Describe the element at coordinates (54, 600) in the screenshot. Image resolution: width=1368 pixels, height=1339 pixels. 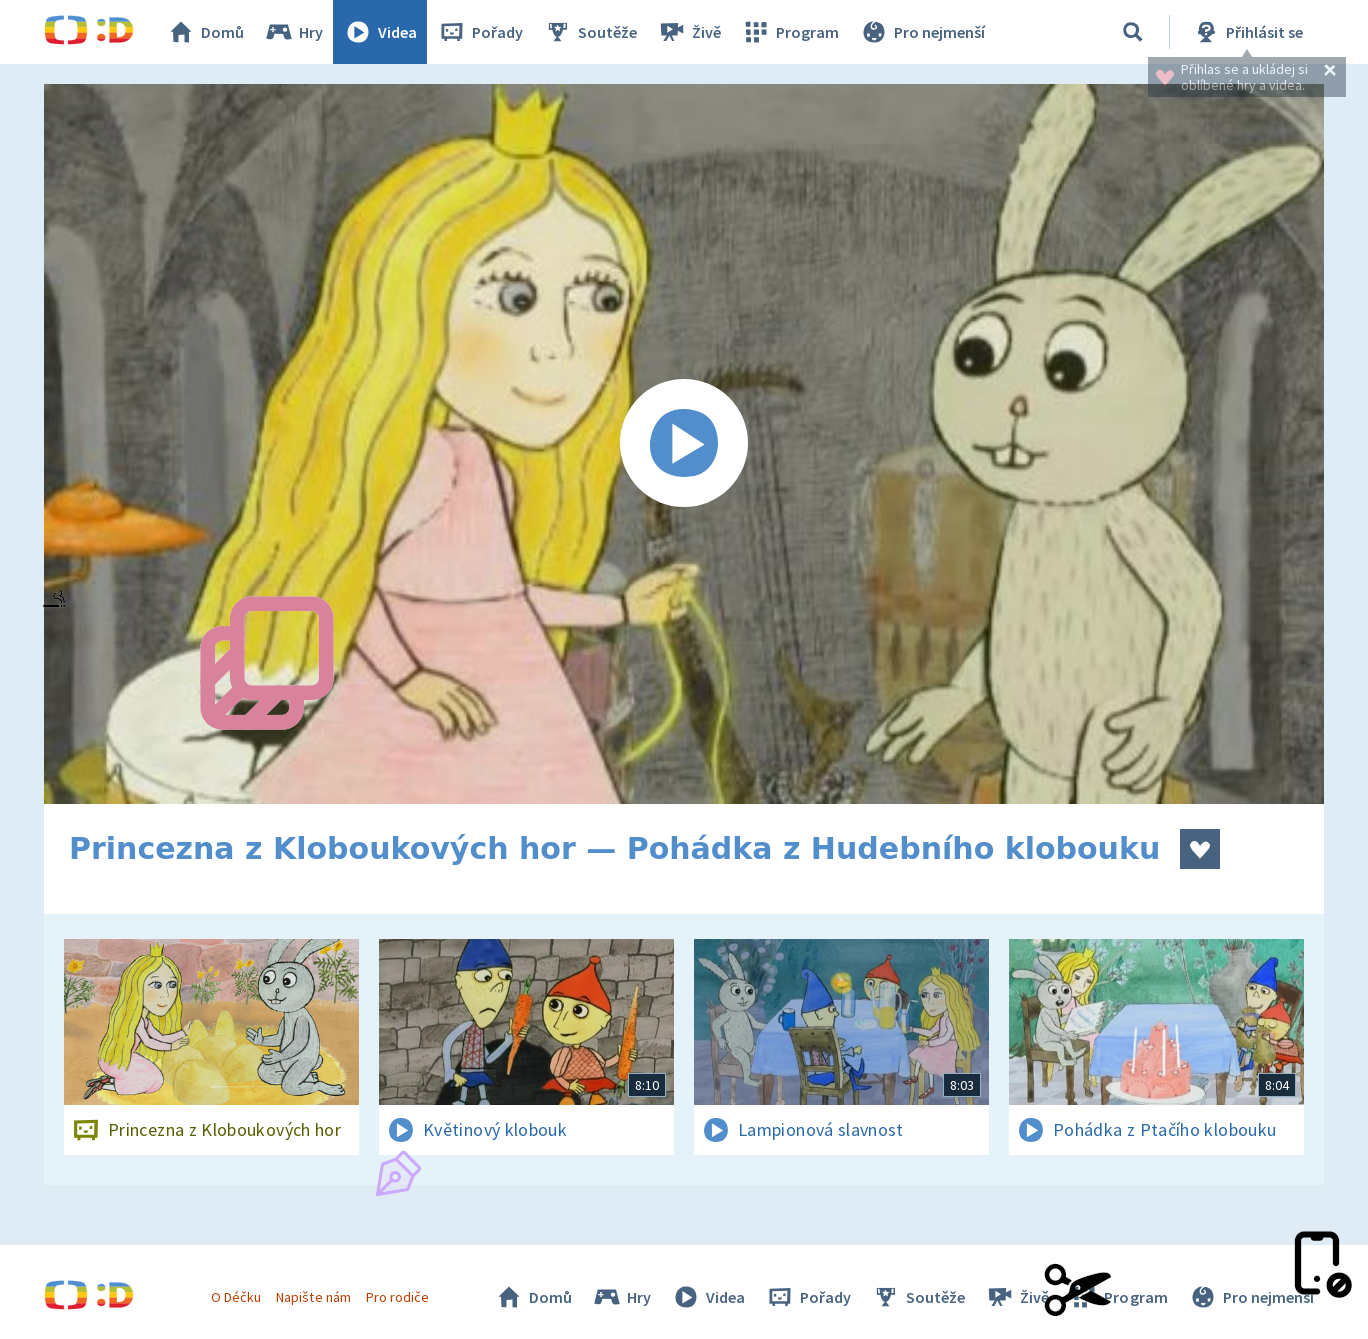
I see `indicates a designated smoking area` at that location.